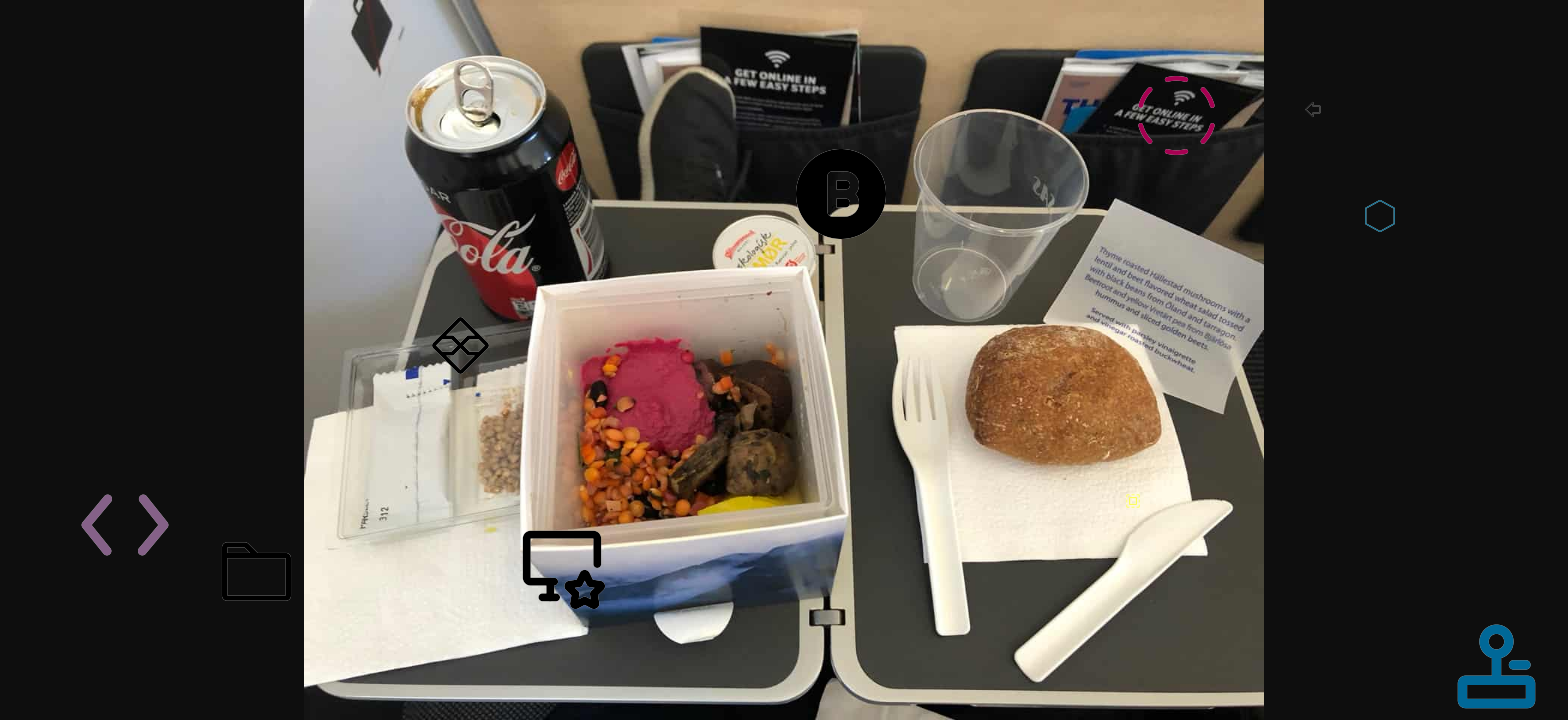  What do you see at coordinates (256, 571) in the screenshot?
I see `open folder to view files` at bounding box center [256, 571].